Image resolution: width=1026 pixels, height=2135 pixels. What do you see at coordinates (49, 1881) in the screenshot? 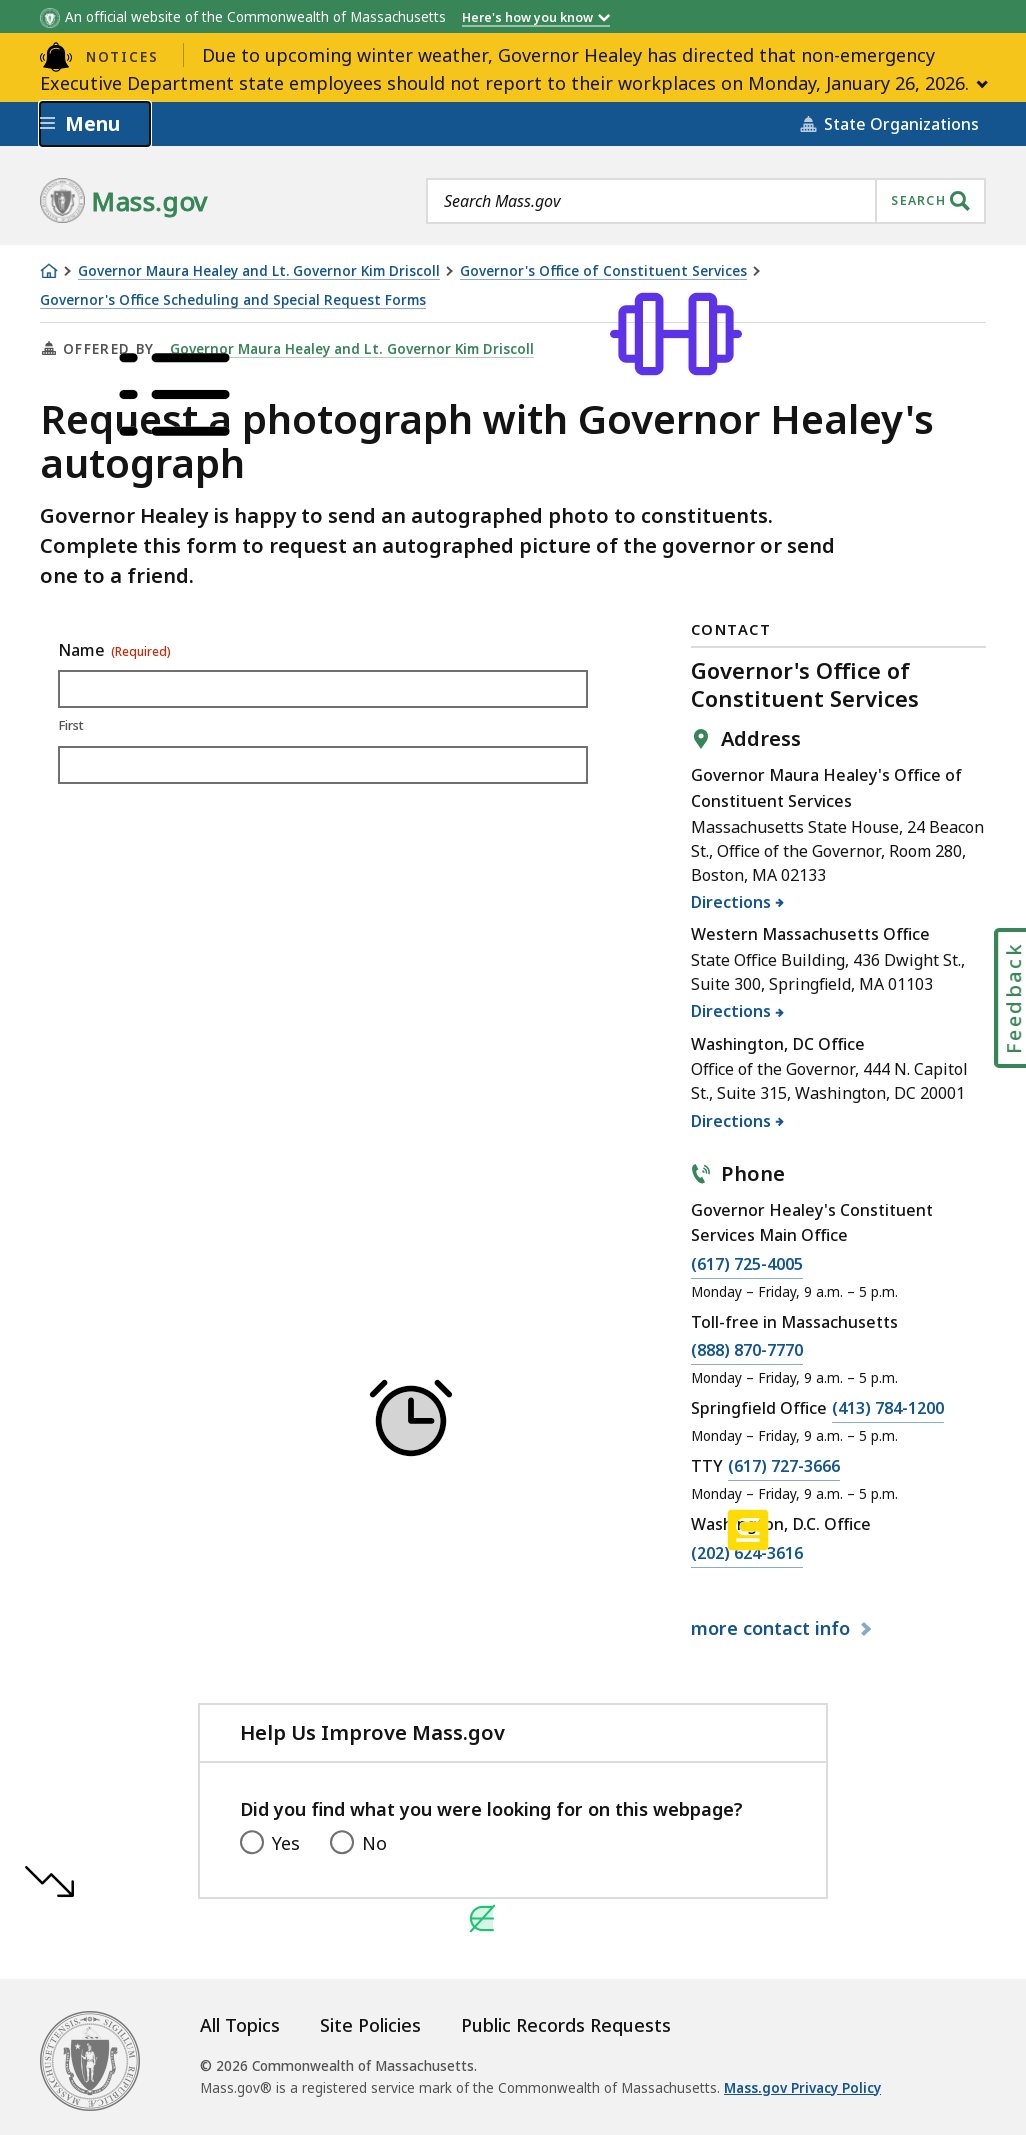
I see `indicates a downward trend or decline in metrics` at bounding box center [49, 1881].